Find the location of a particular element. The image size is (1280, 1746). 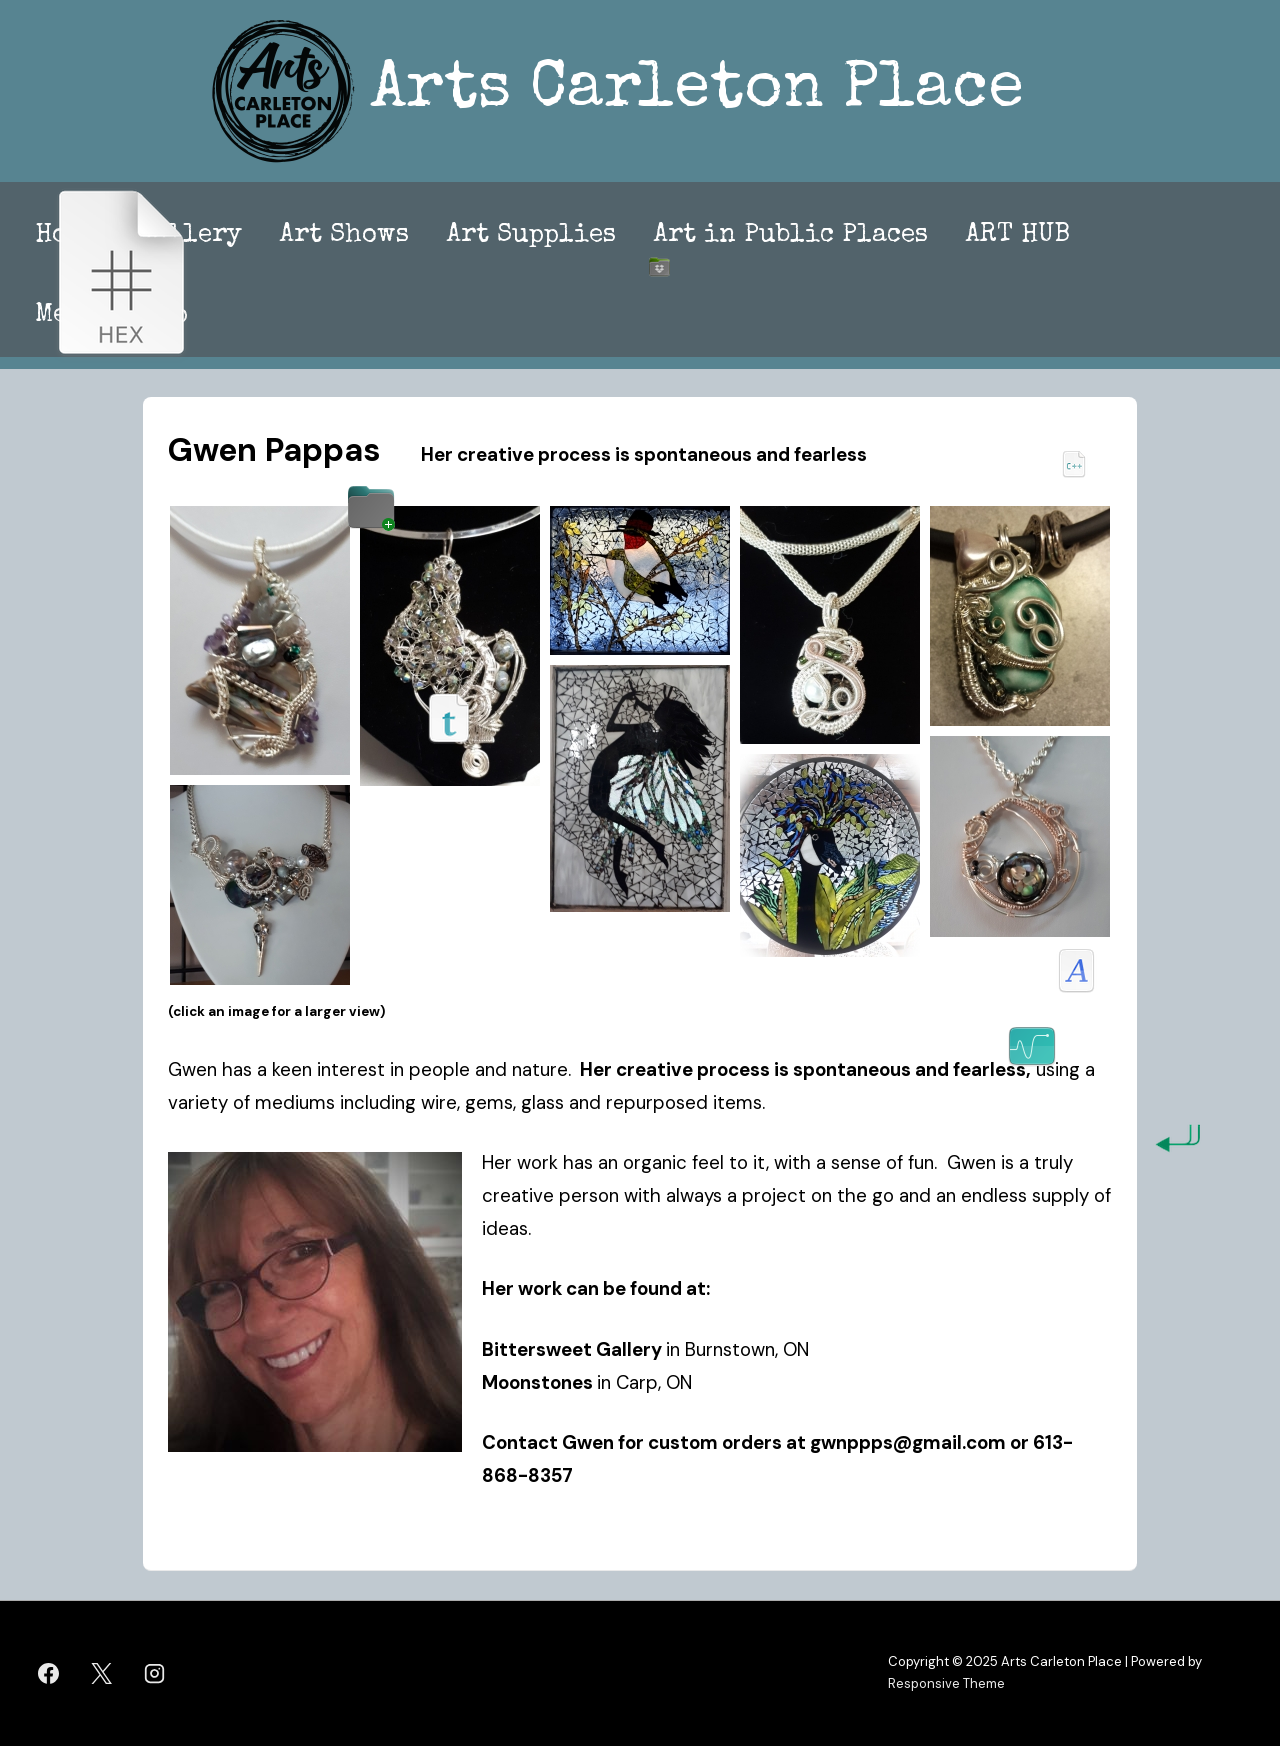

reply to all recipients of an email is located at coordinates (1177, 1135).